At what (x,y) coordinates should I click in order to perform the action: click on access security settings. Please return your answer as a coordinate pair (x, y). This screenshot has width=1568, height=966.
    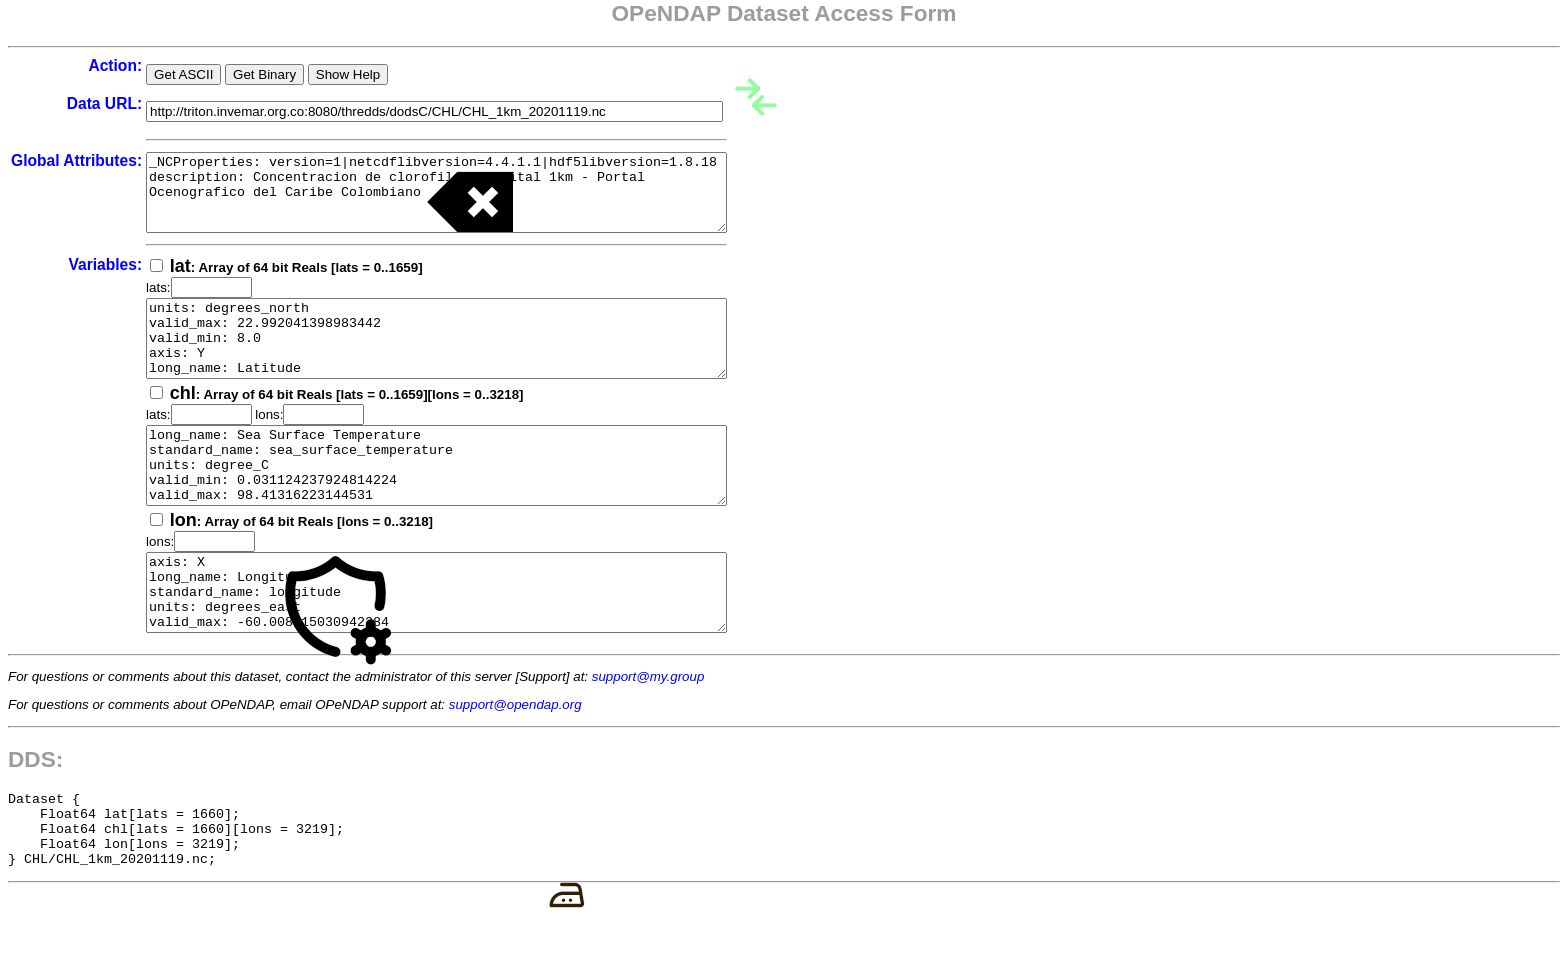
    Looking at the image, I should click on (335, 606).